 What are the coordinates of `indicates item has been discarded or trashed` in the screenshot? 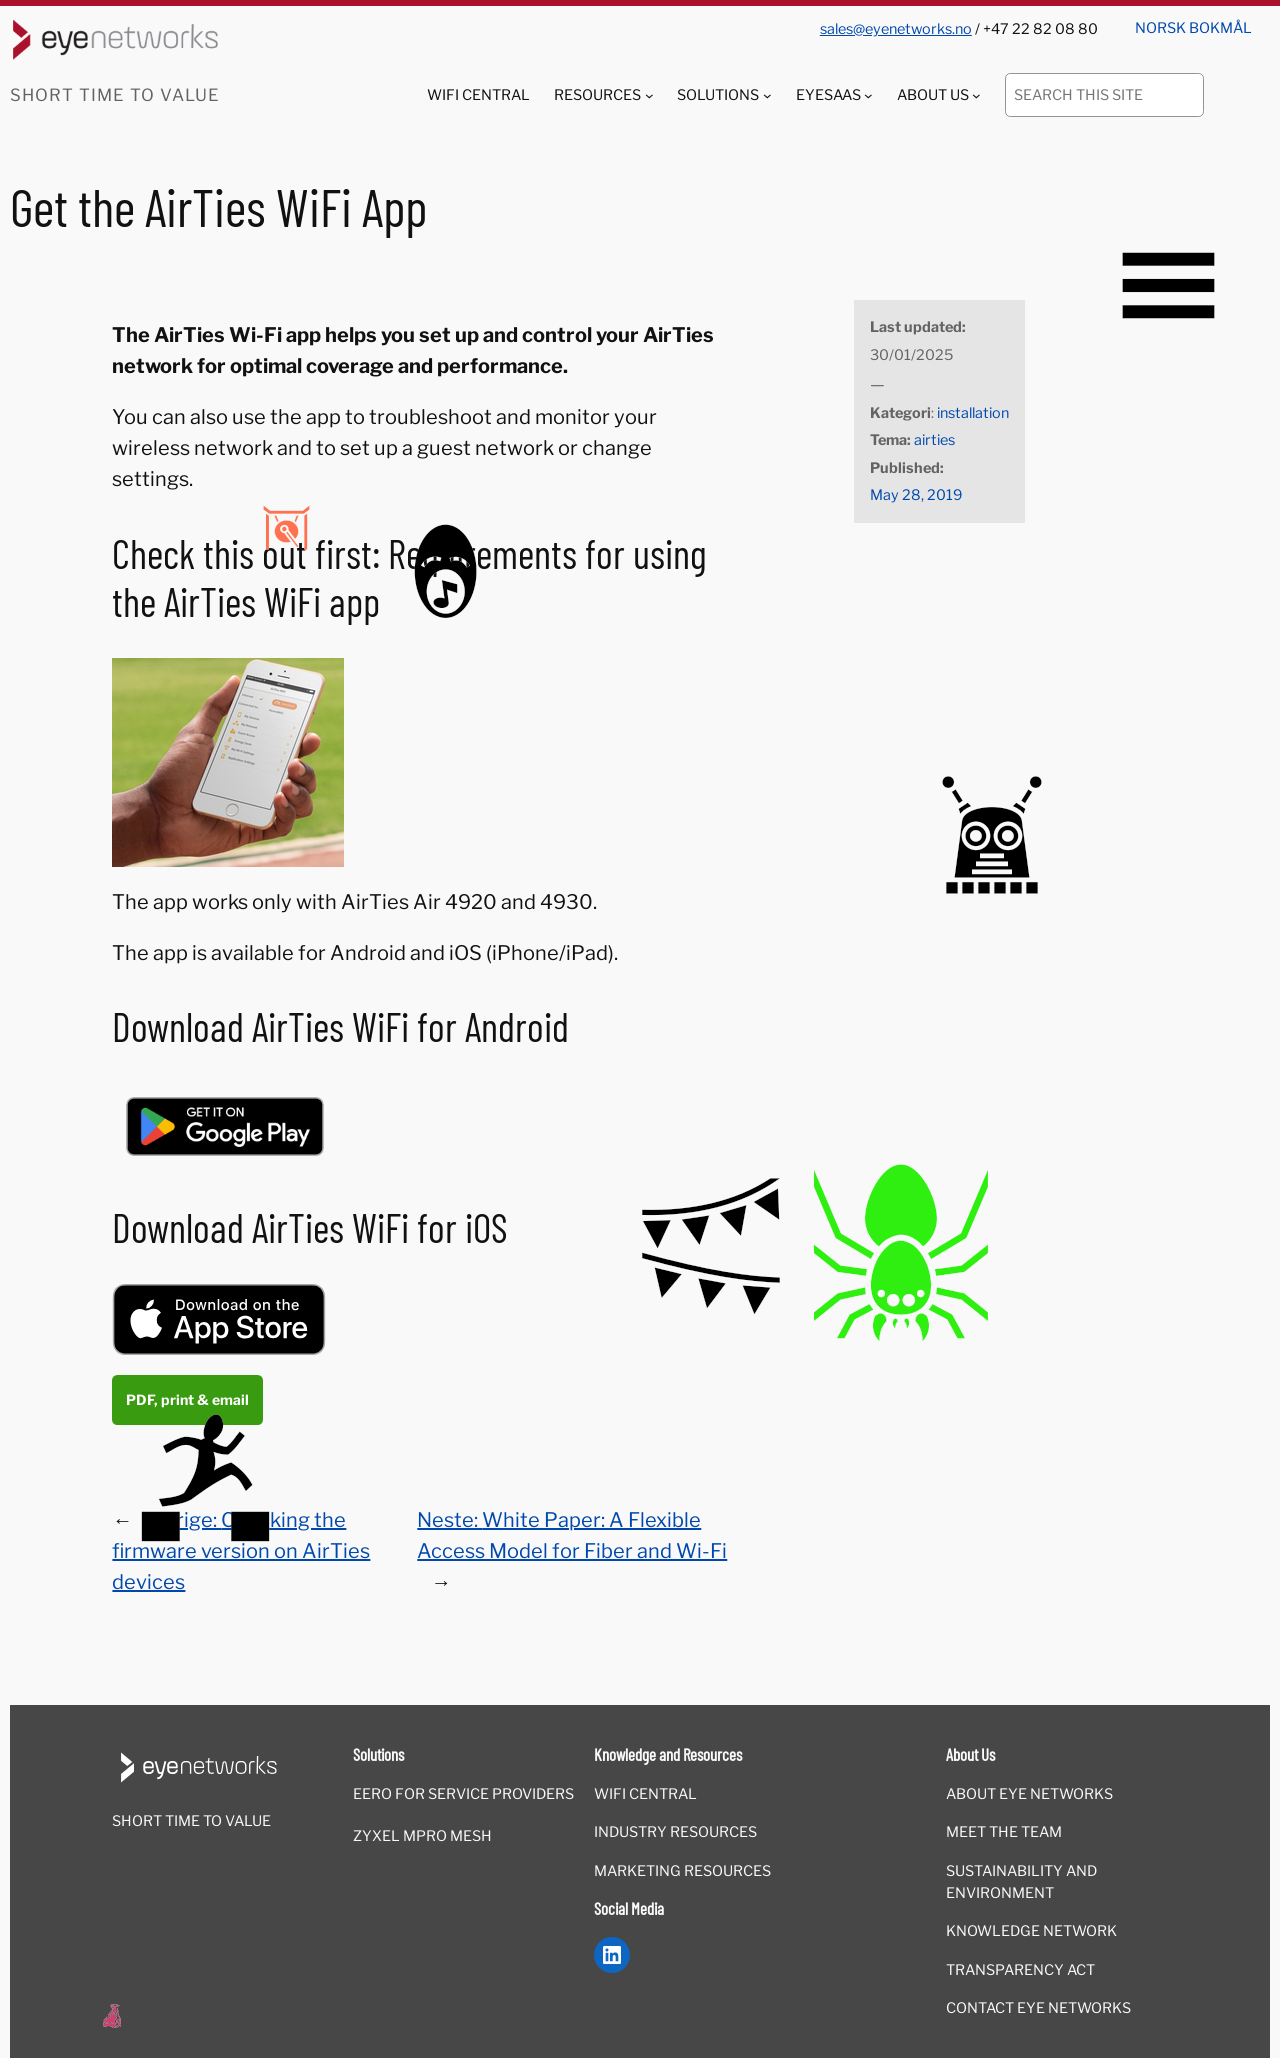 It's located at (112, 2016).